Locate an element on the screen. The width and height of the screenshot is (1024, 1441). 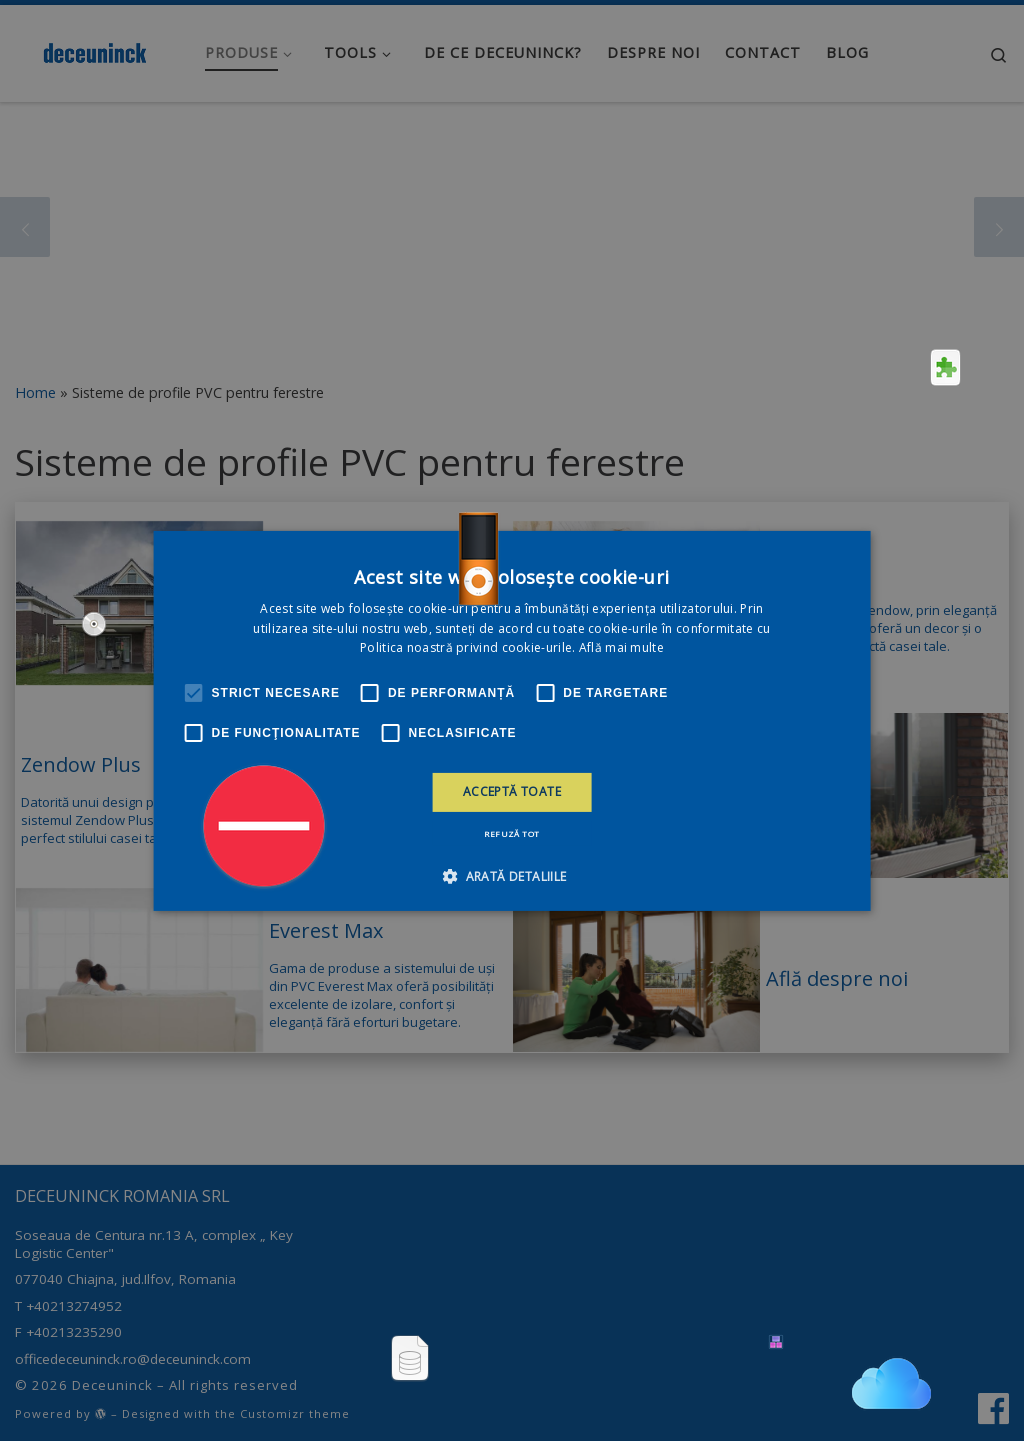
indicates an error or critical issue has occurred is located at coordinates (264, 826).